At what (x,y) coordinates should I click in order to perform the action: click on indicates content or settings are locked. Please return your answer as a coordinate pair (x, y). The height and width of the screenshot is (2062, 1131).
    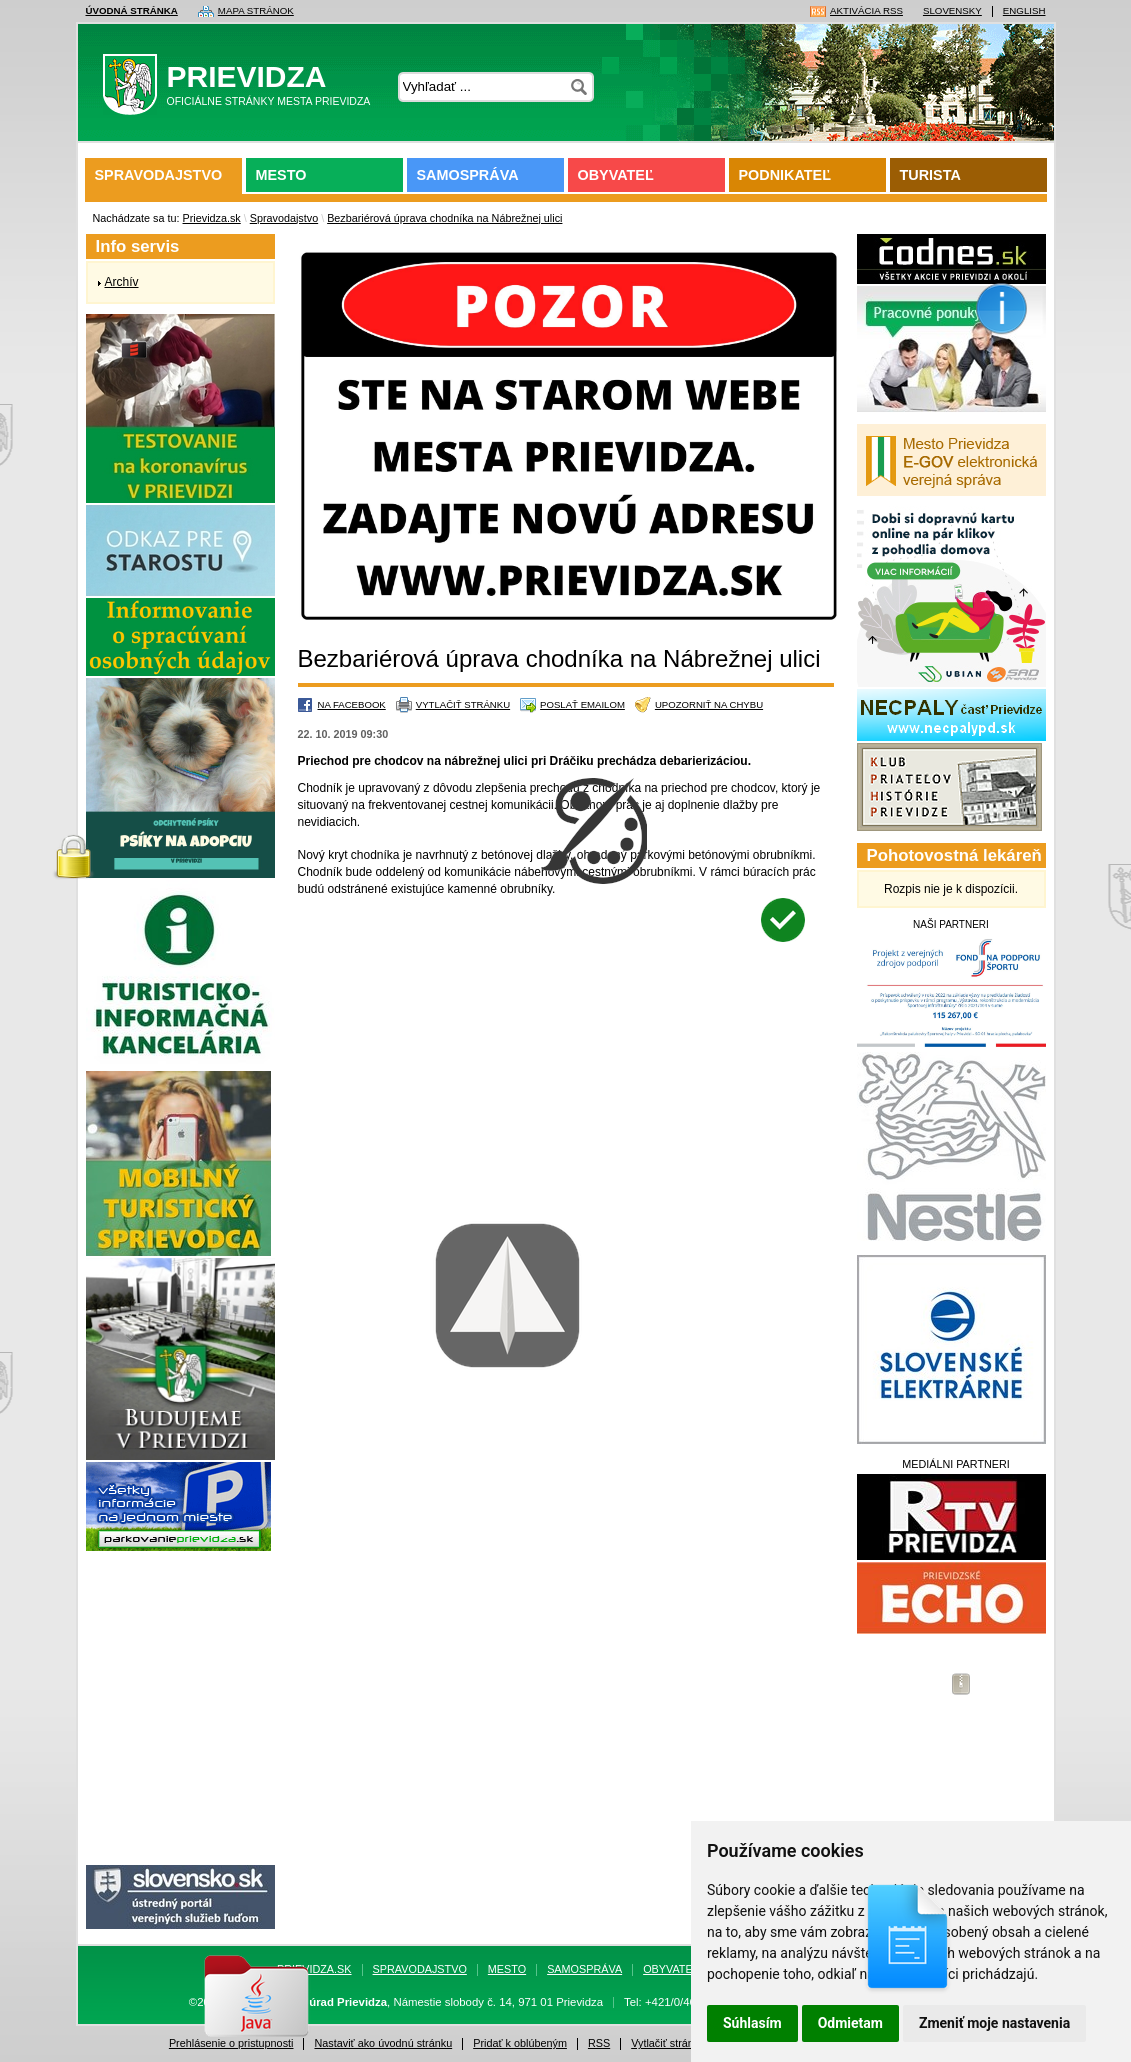
    Looking at the image, I should click on (75, 857).